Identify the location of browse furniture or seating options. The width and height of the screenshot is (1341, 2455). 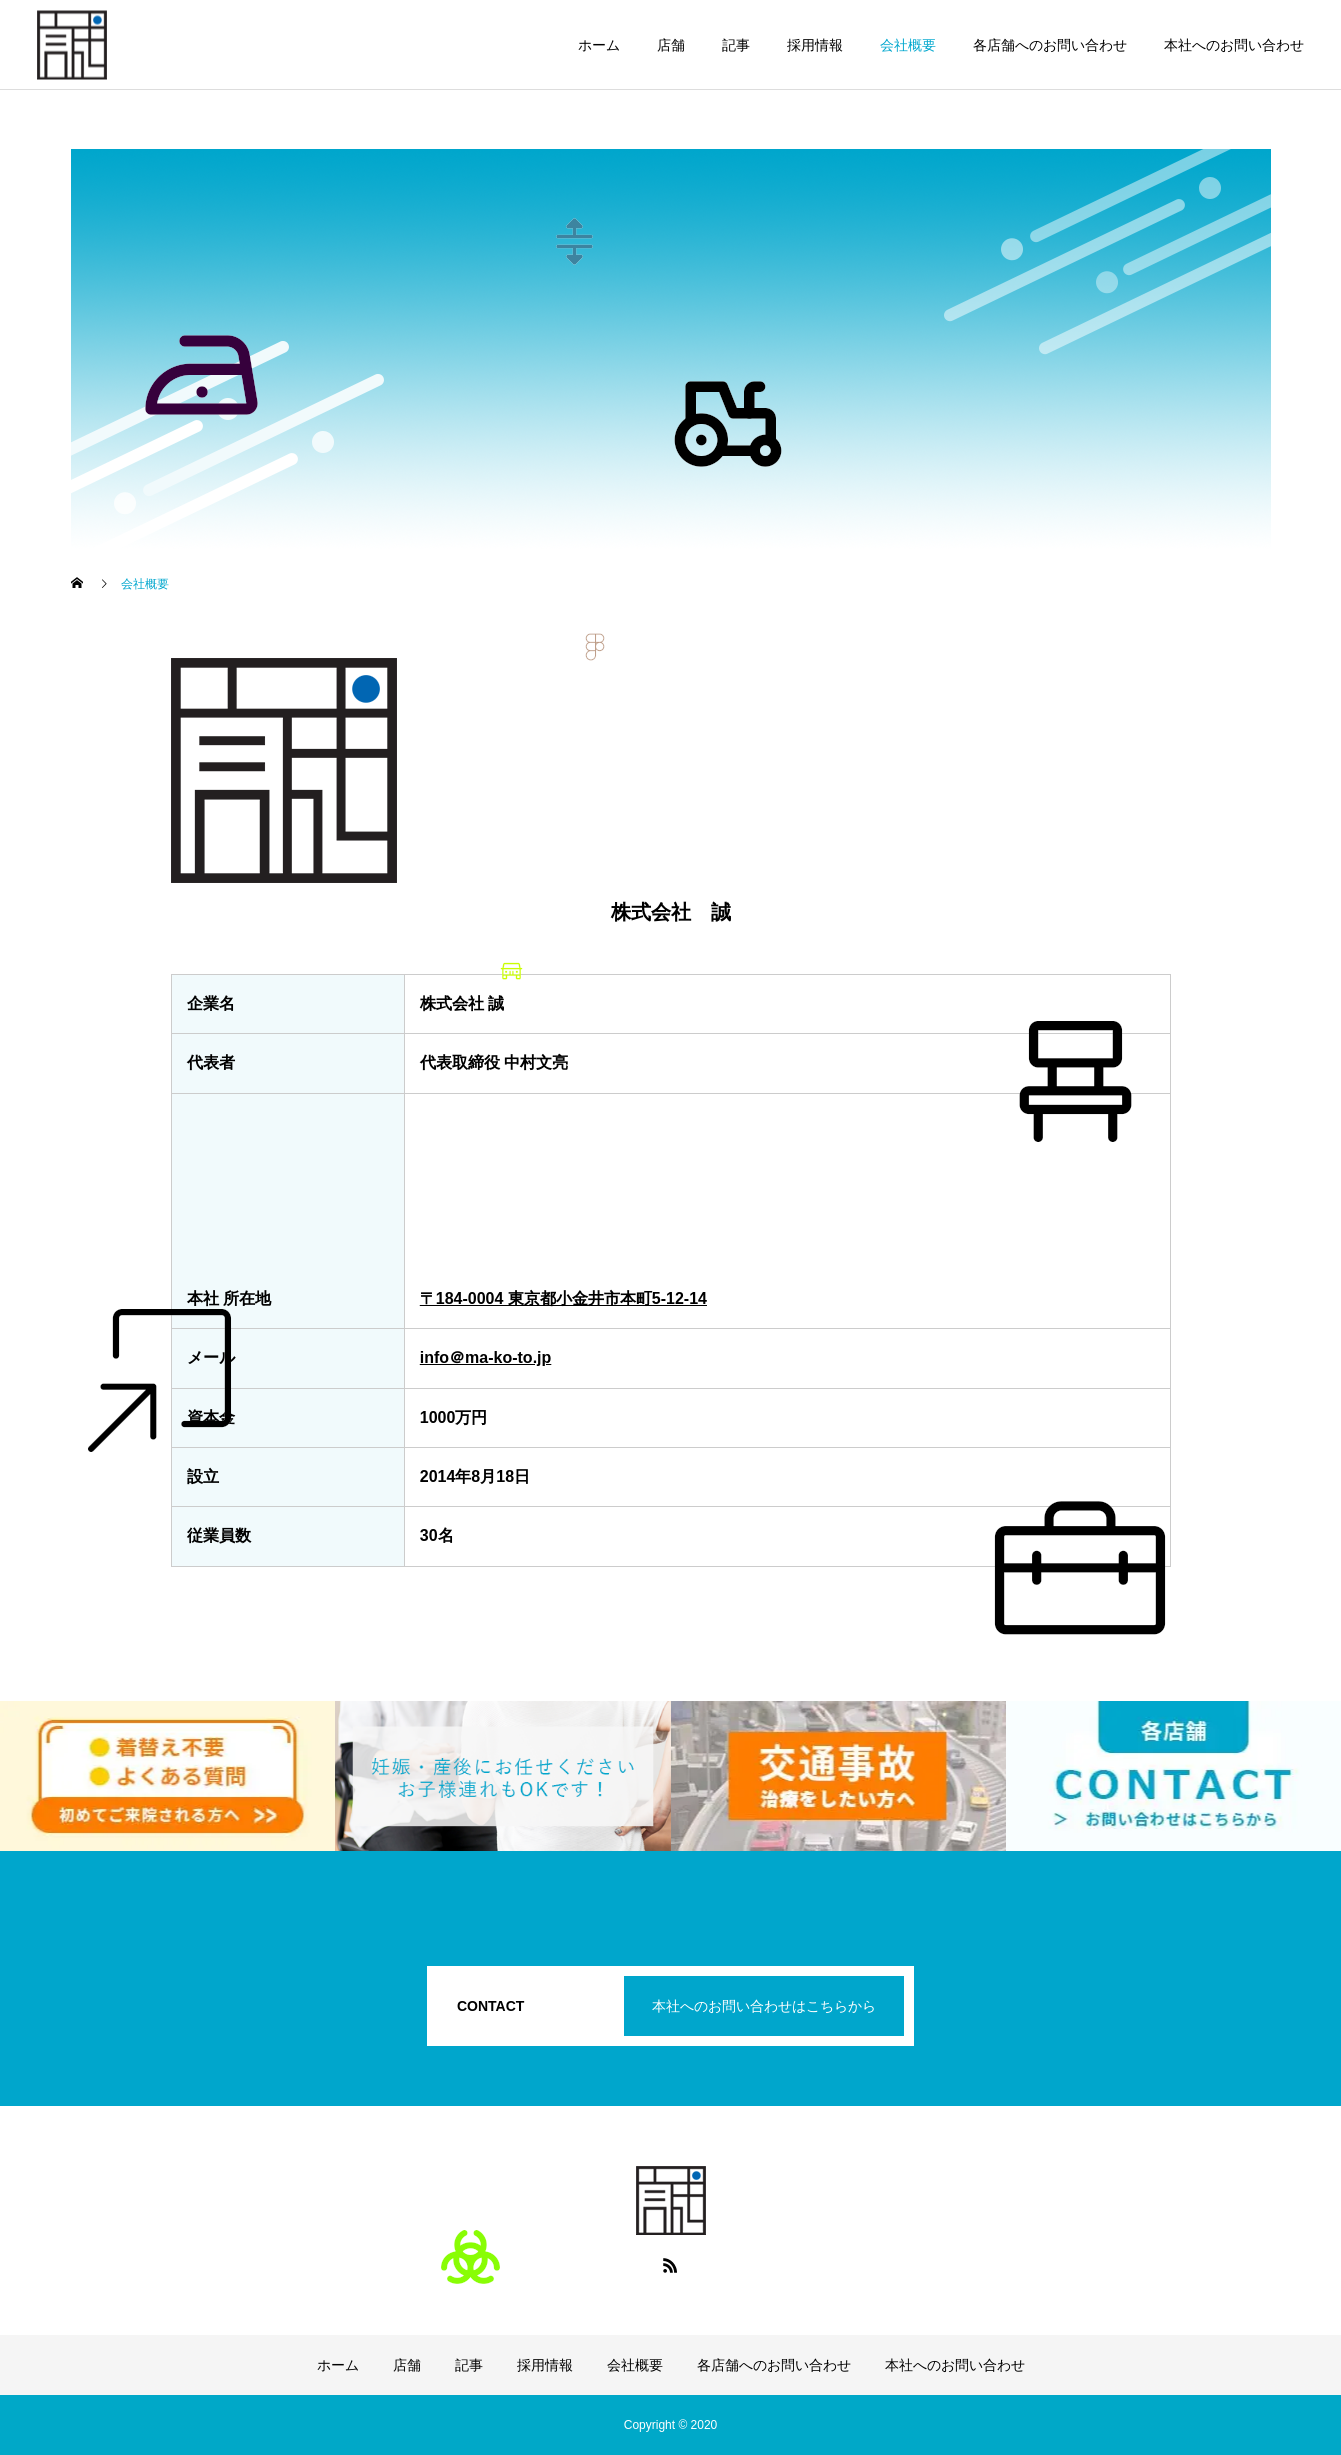
(1075, 1081).